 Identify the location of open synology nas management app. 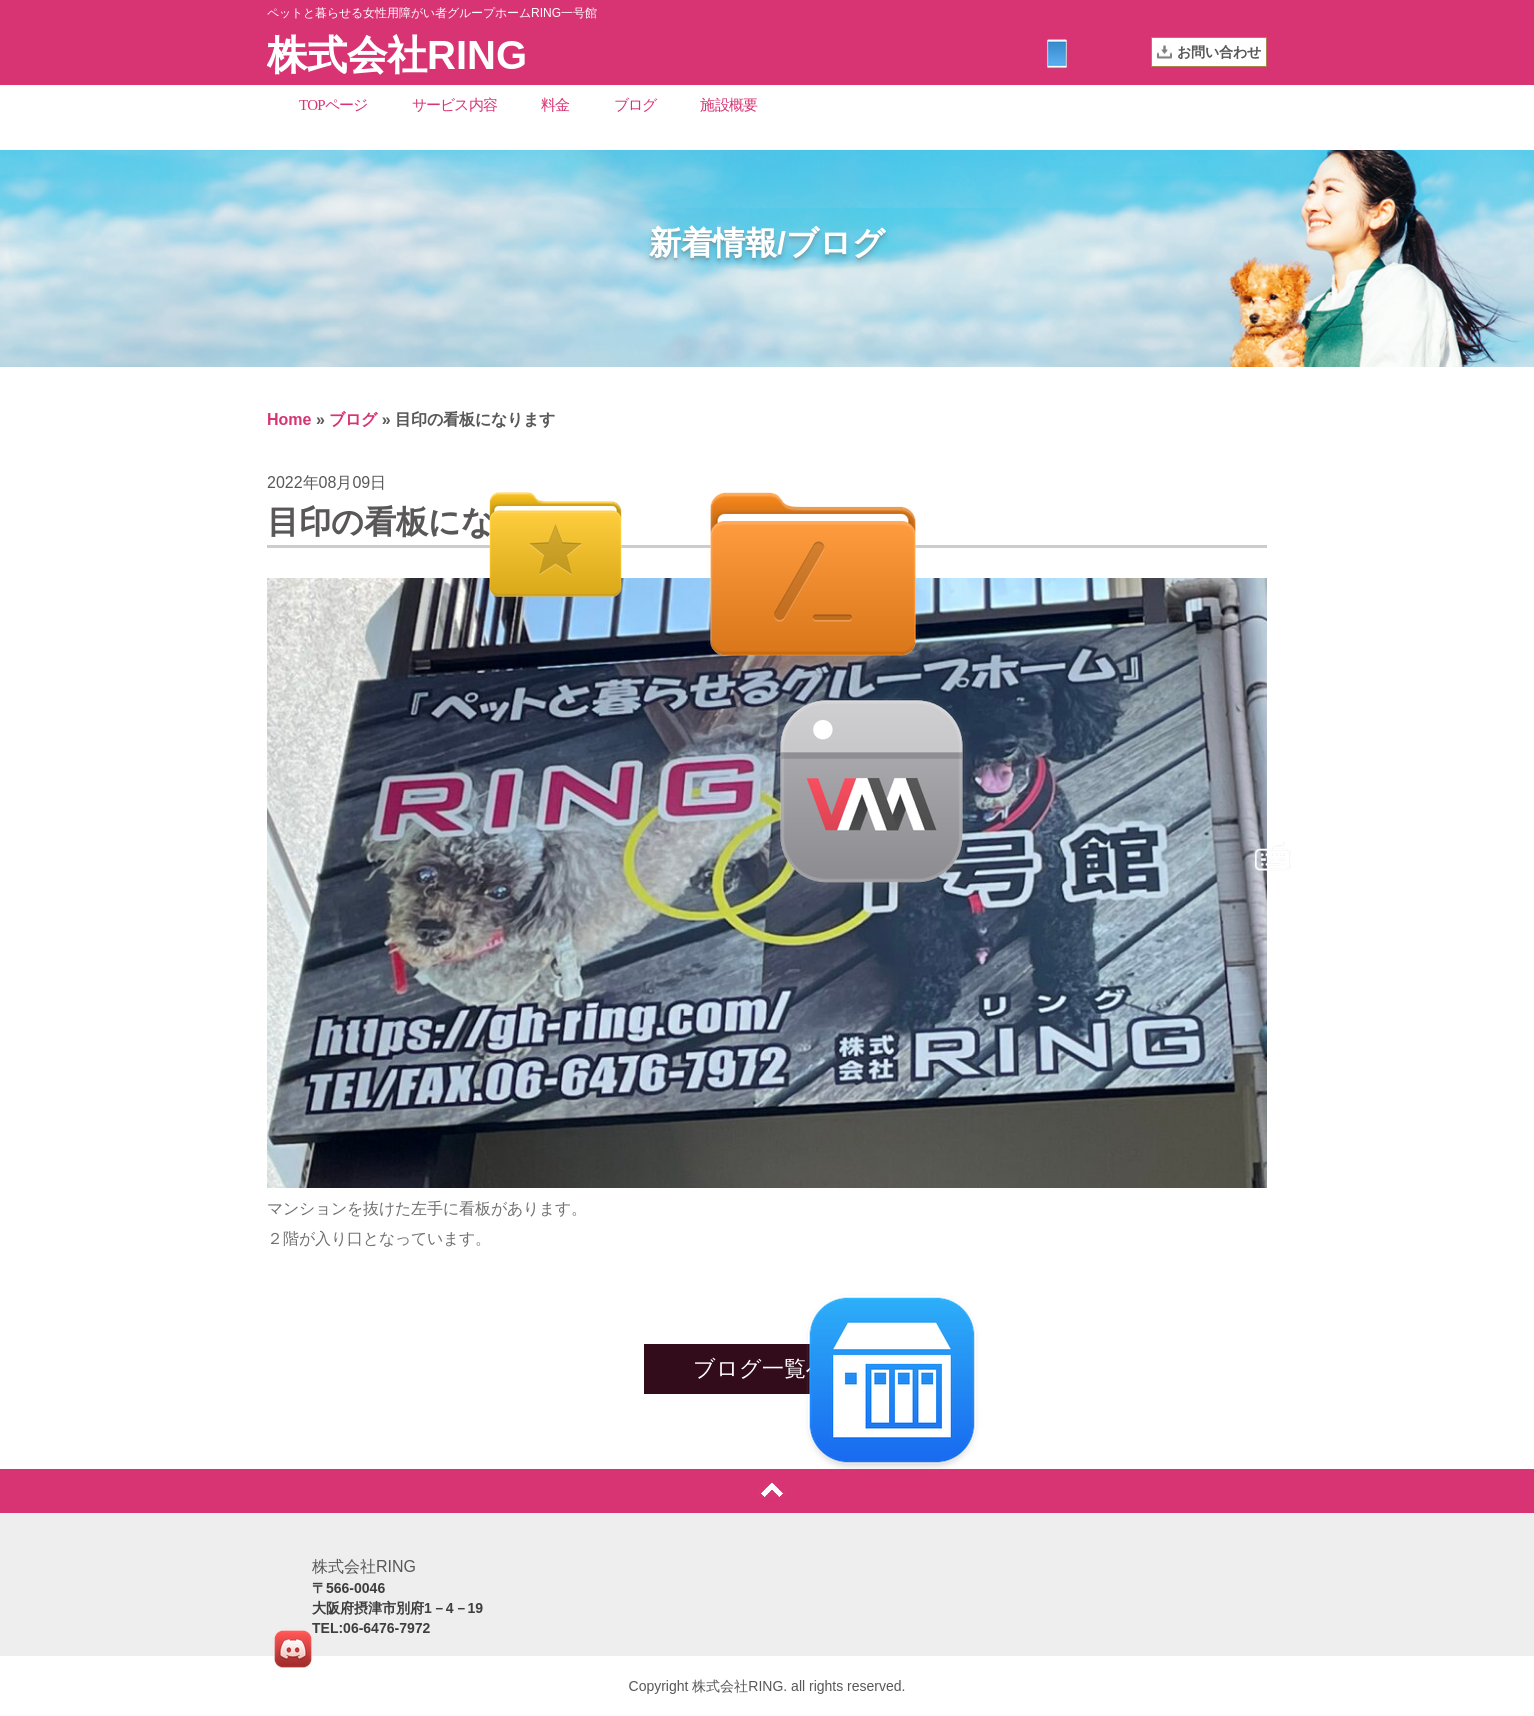
(892, 1380).